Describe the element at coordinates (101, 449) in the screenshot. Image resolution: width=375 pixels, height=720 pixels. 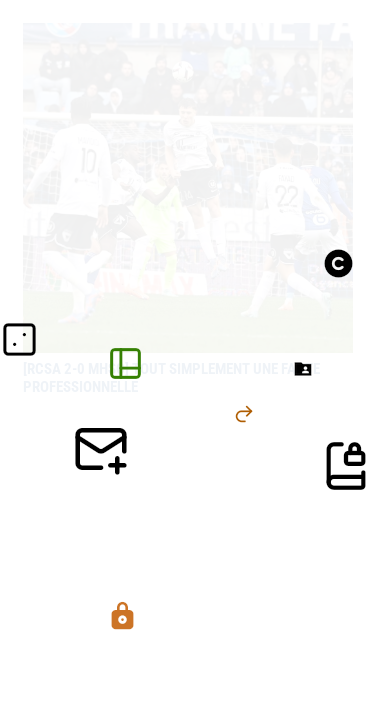
I see `compose a new email` at that location.